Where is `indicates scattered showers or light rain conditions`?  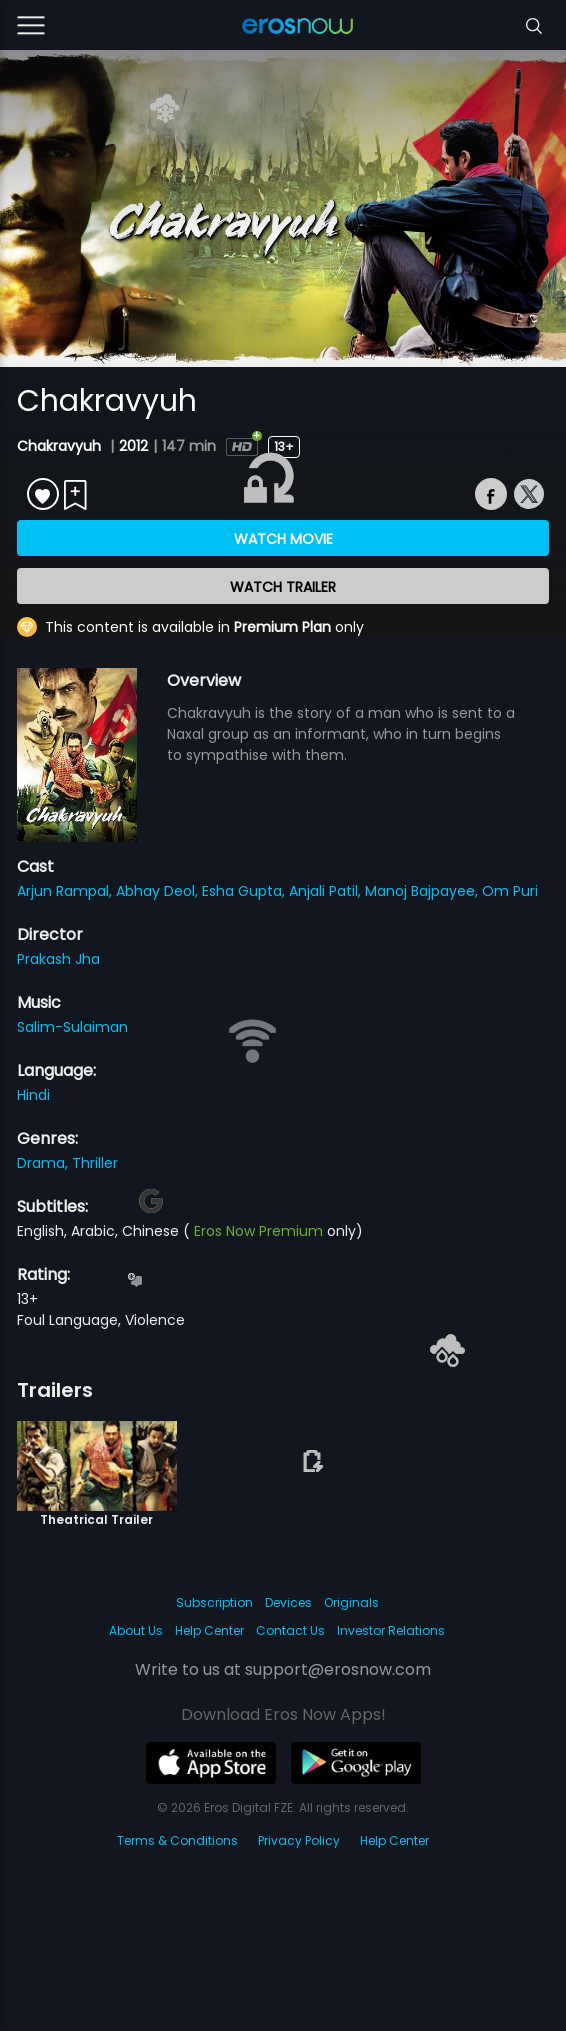
indicates scattered showers or light rain conditions is located at coordinates (447, 1349).